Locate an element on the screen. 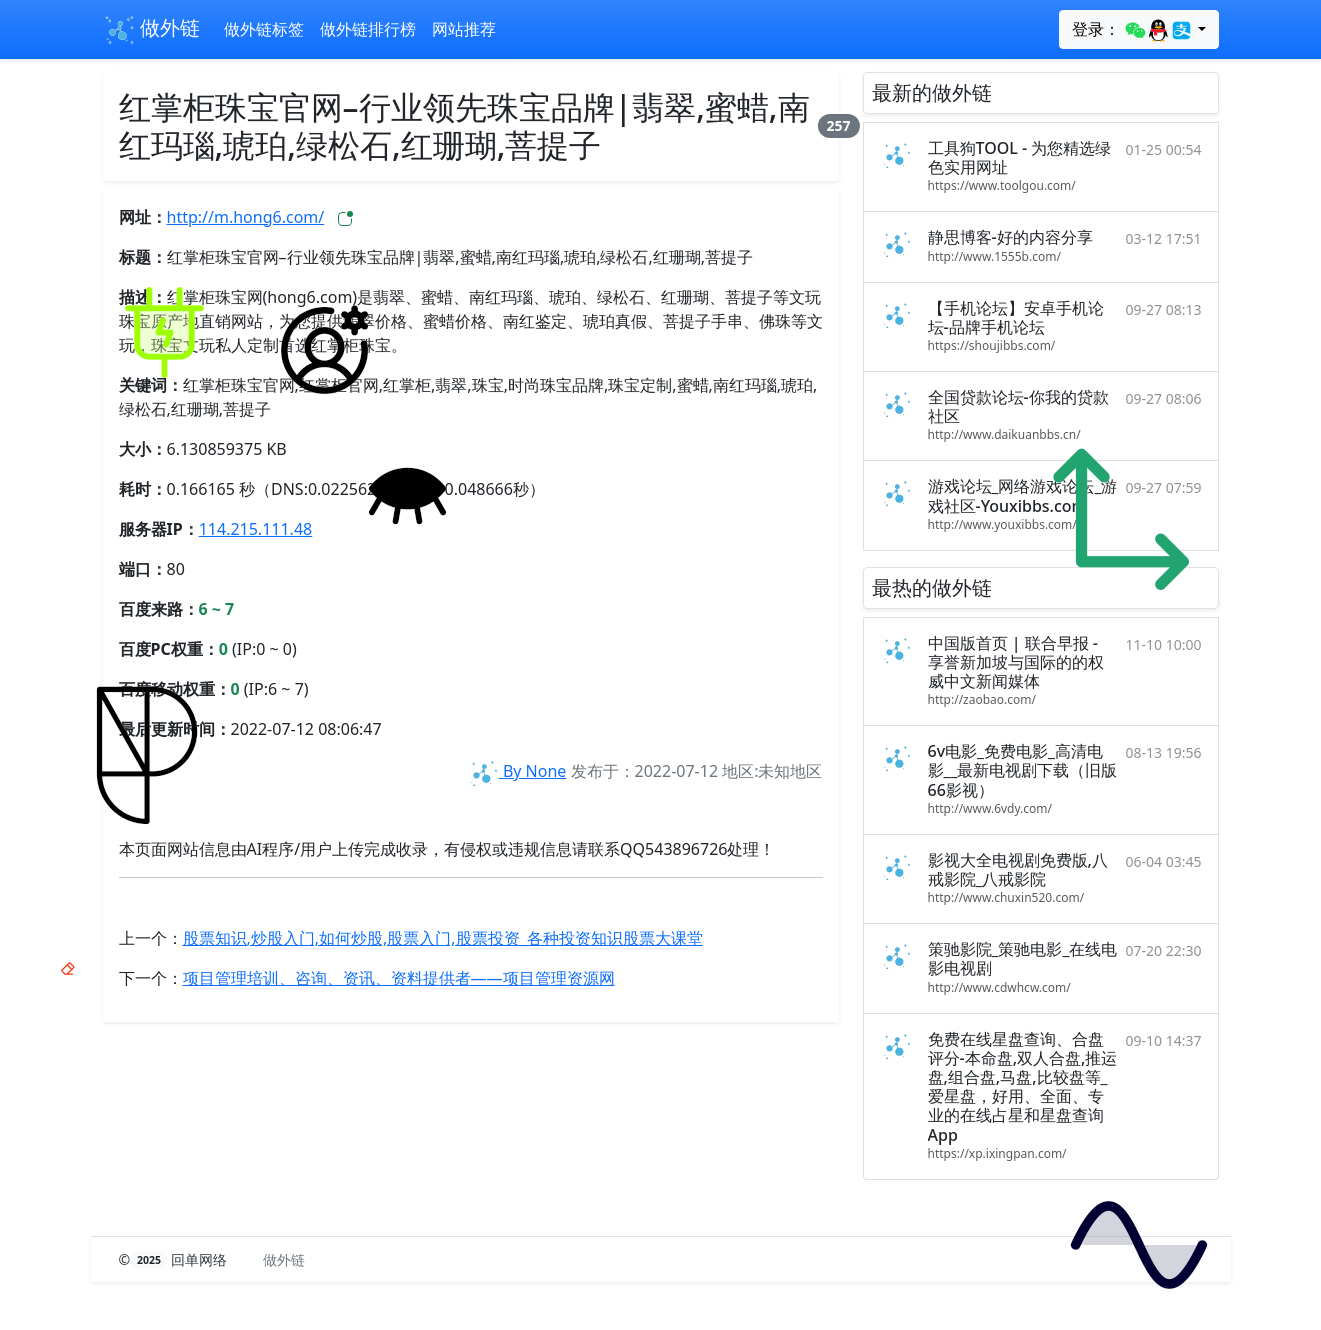 Image resolution: width=1321 pixels, height=1330 pixels. adjust audio or sound wave settings is located at coordinates (1139, 1245).